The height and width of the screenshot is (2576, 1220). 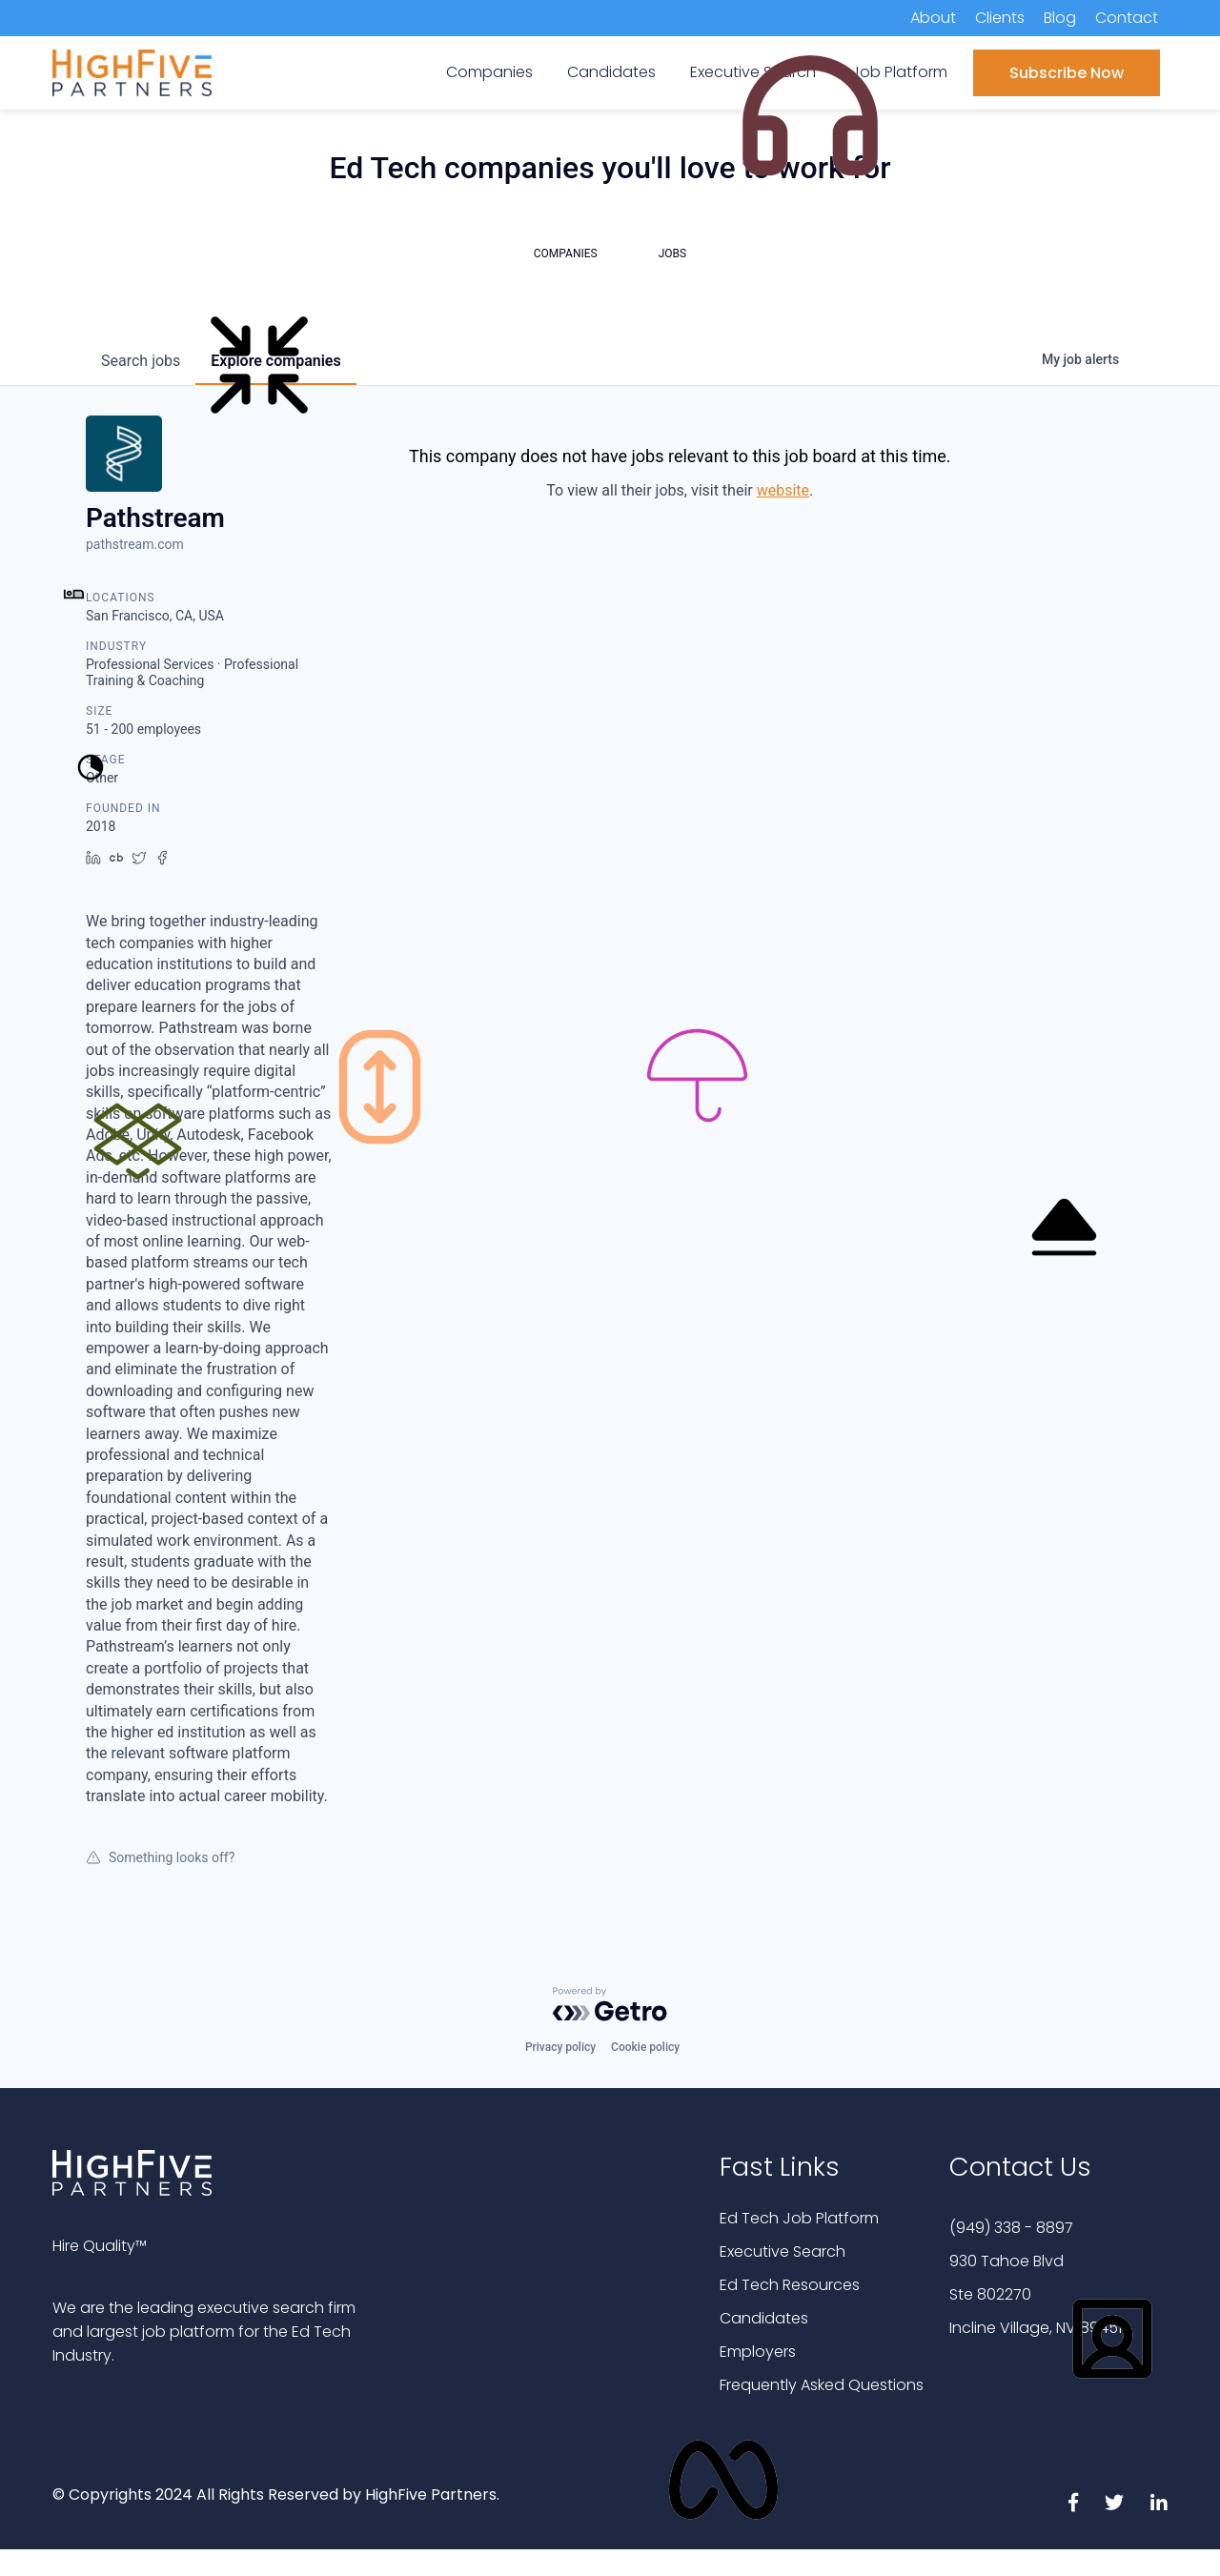 I want to click on view user profile, so click(x=1112, y=2339).